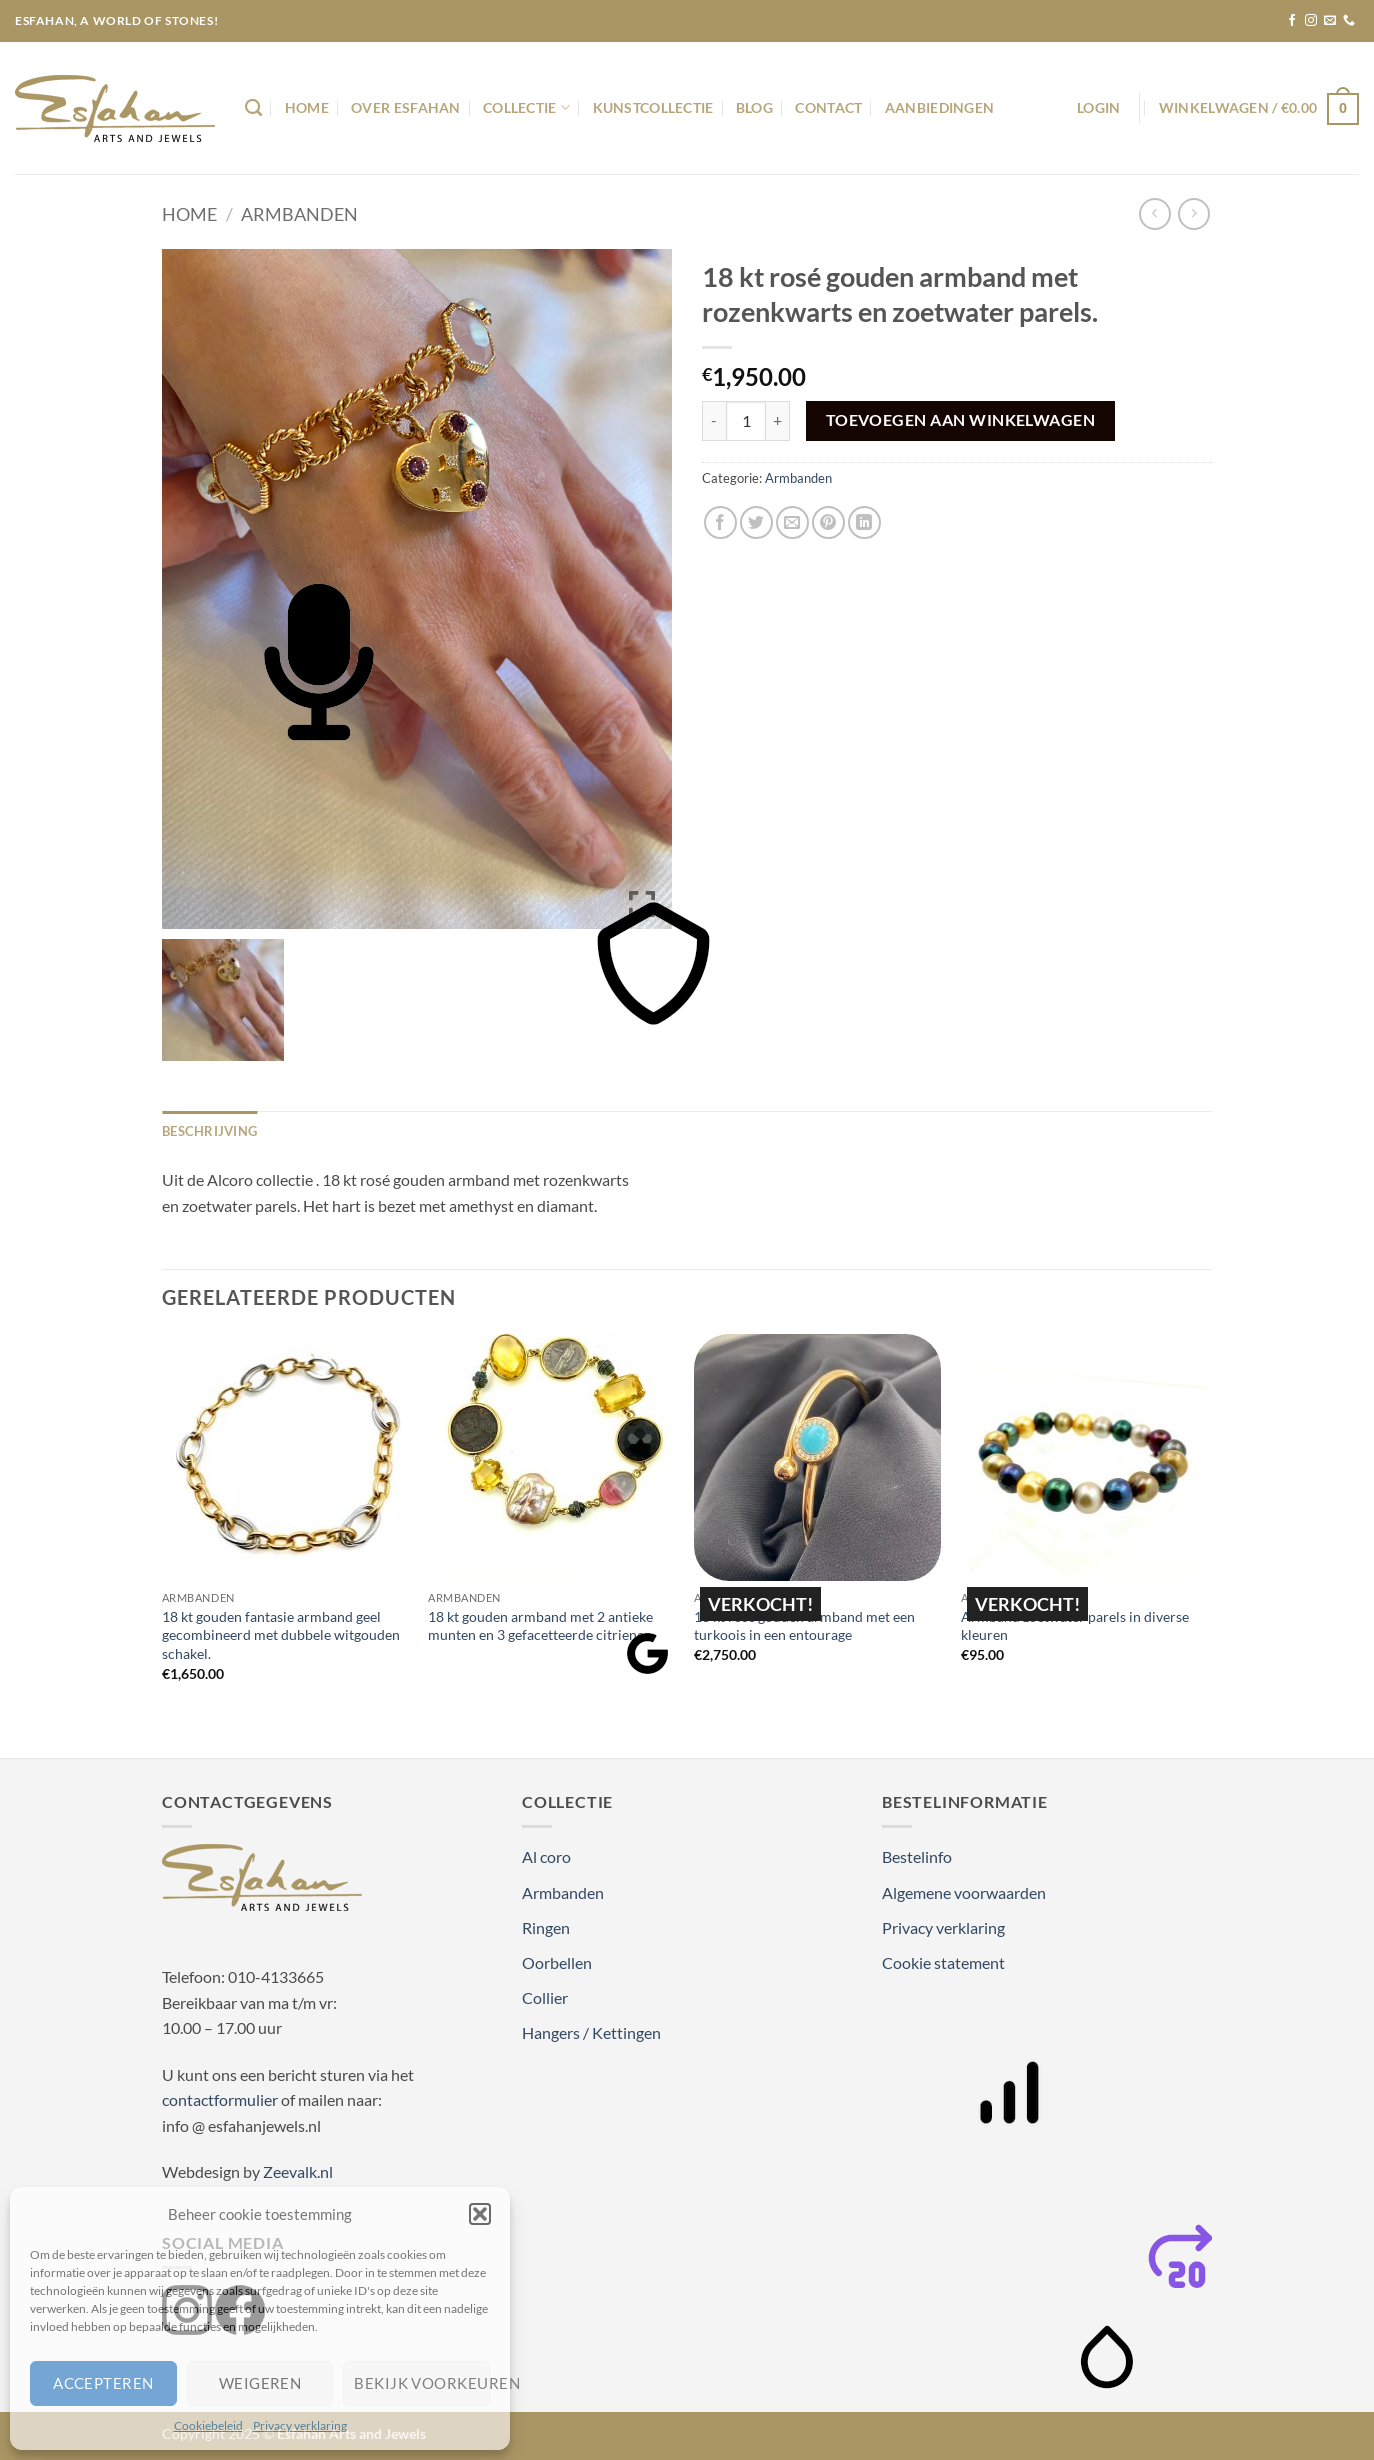 Image resolution: width=1374 pixels, height=2460 pixels. I want to click on skip forward 20 seconds, so click(1182, 2258).